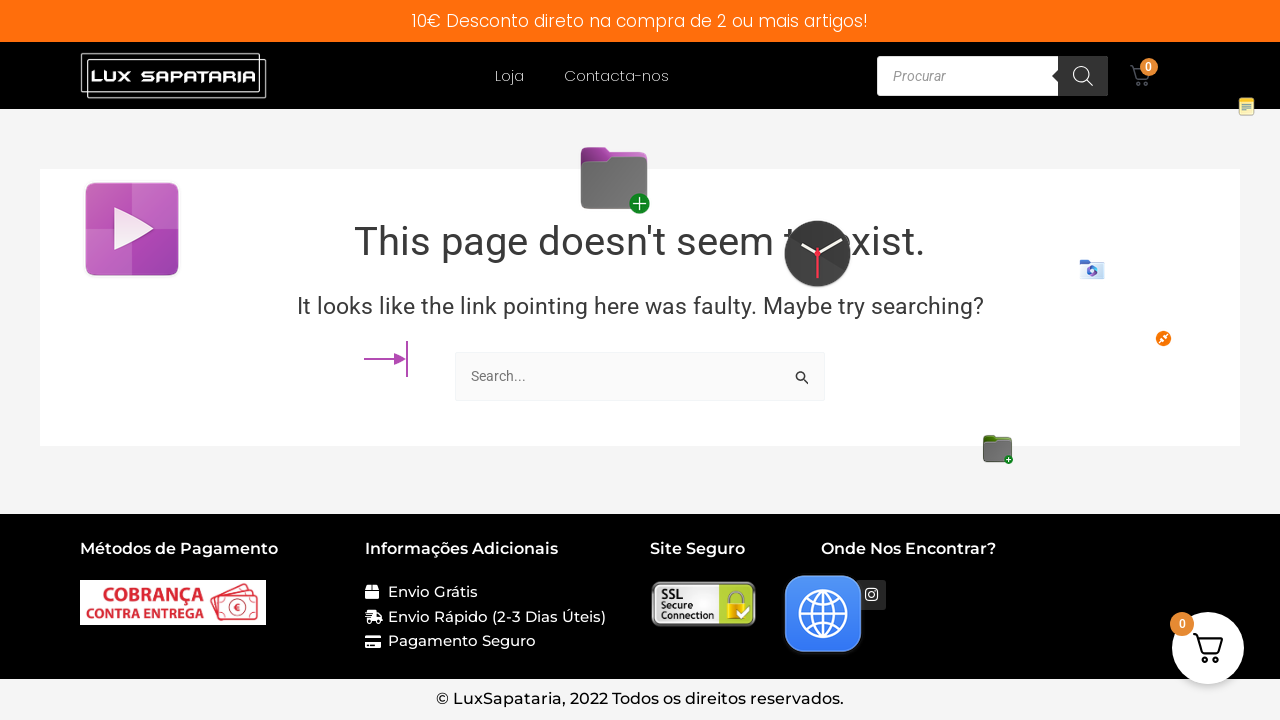 The image size is (1280, 720). I want to click on jump to the last item in a list, so click(386, 359).